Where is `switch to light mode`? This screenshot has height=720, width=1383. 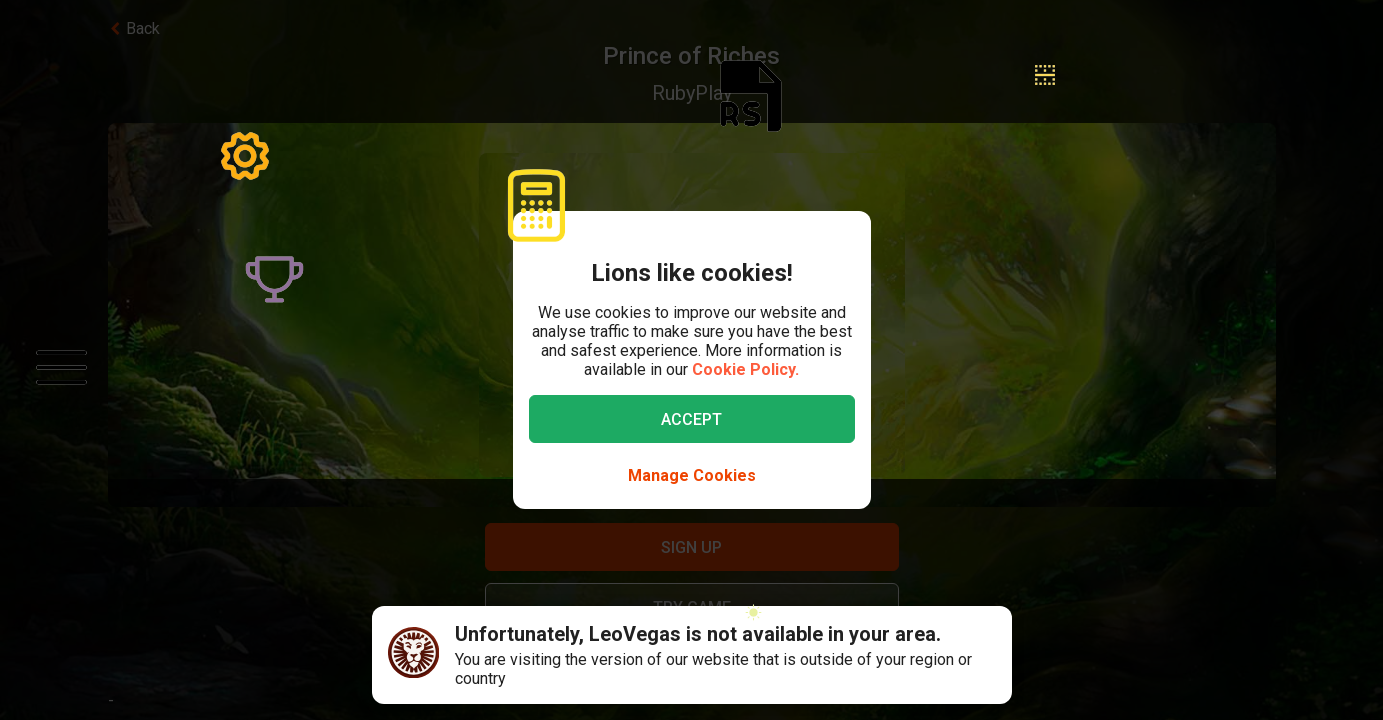
switch to light mode is located at coordinates (753, 612).